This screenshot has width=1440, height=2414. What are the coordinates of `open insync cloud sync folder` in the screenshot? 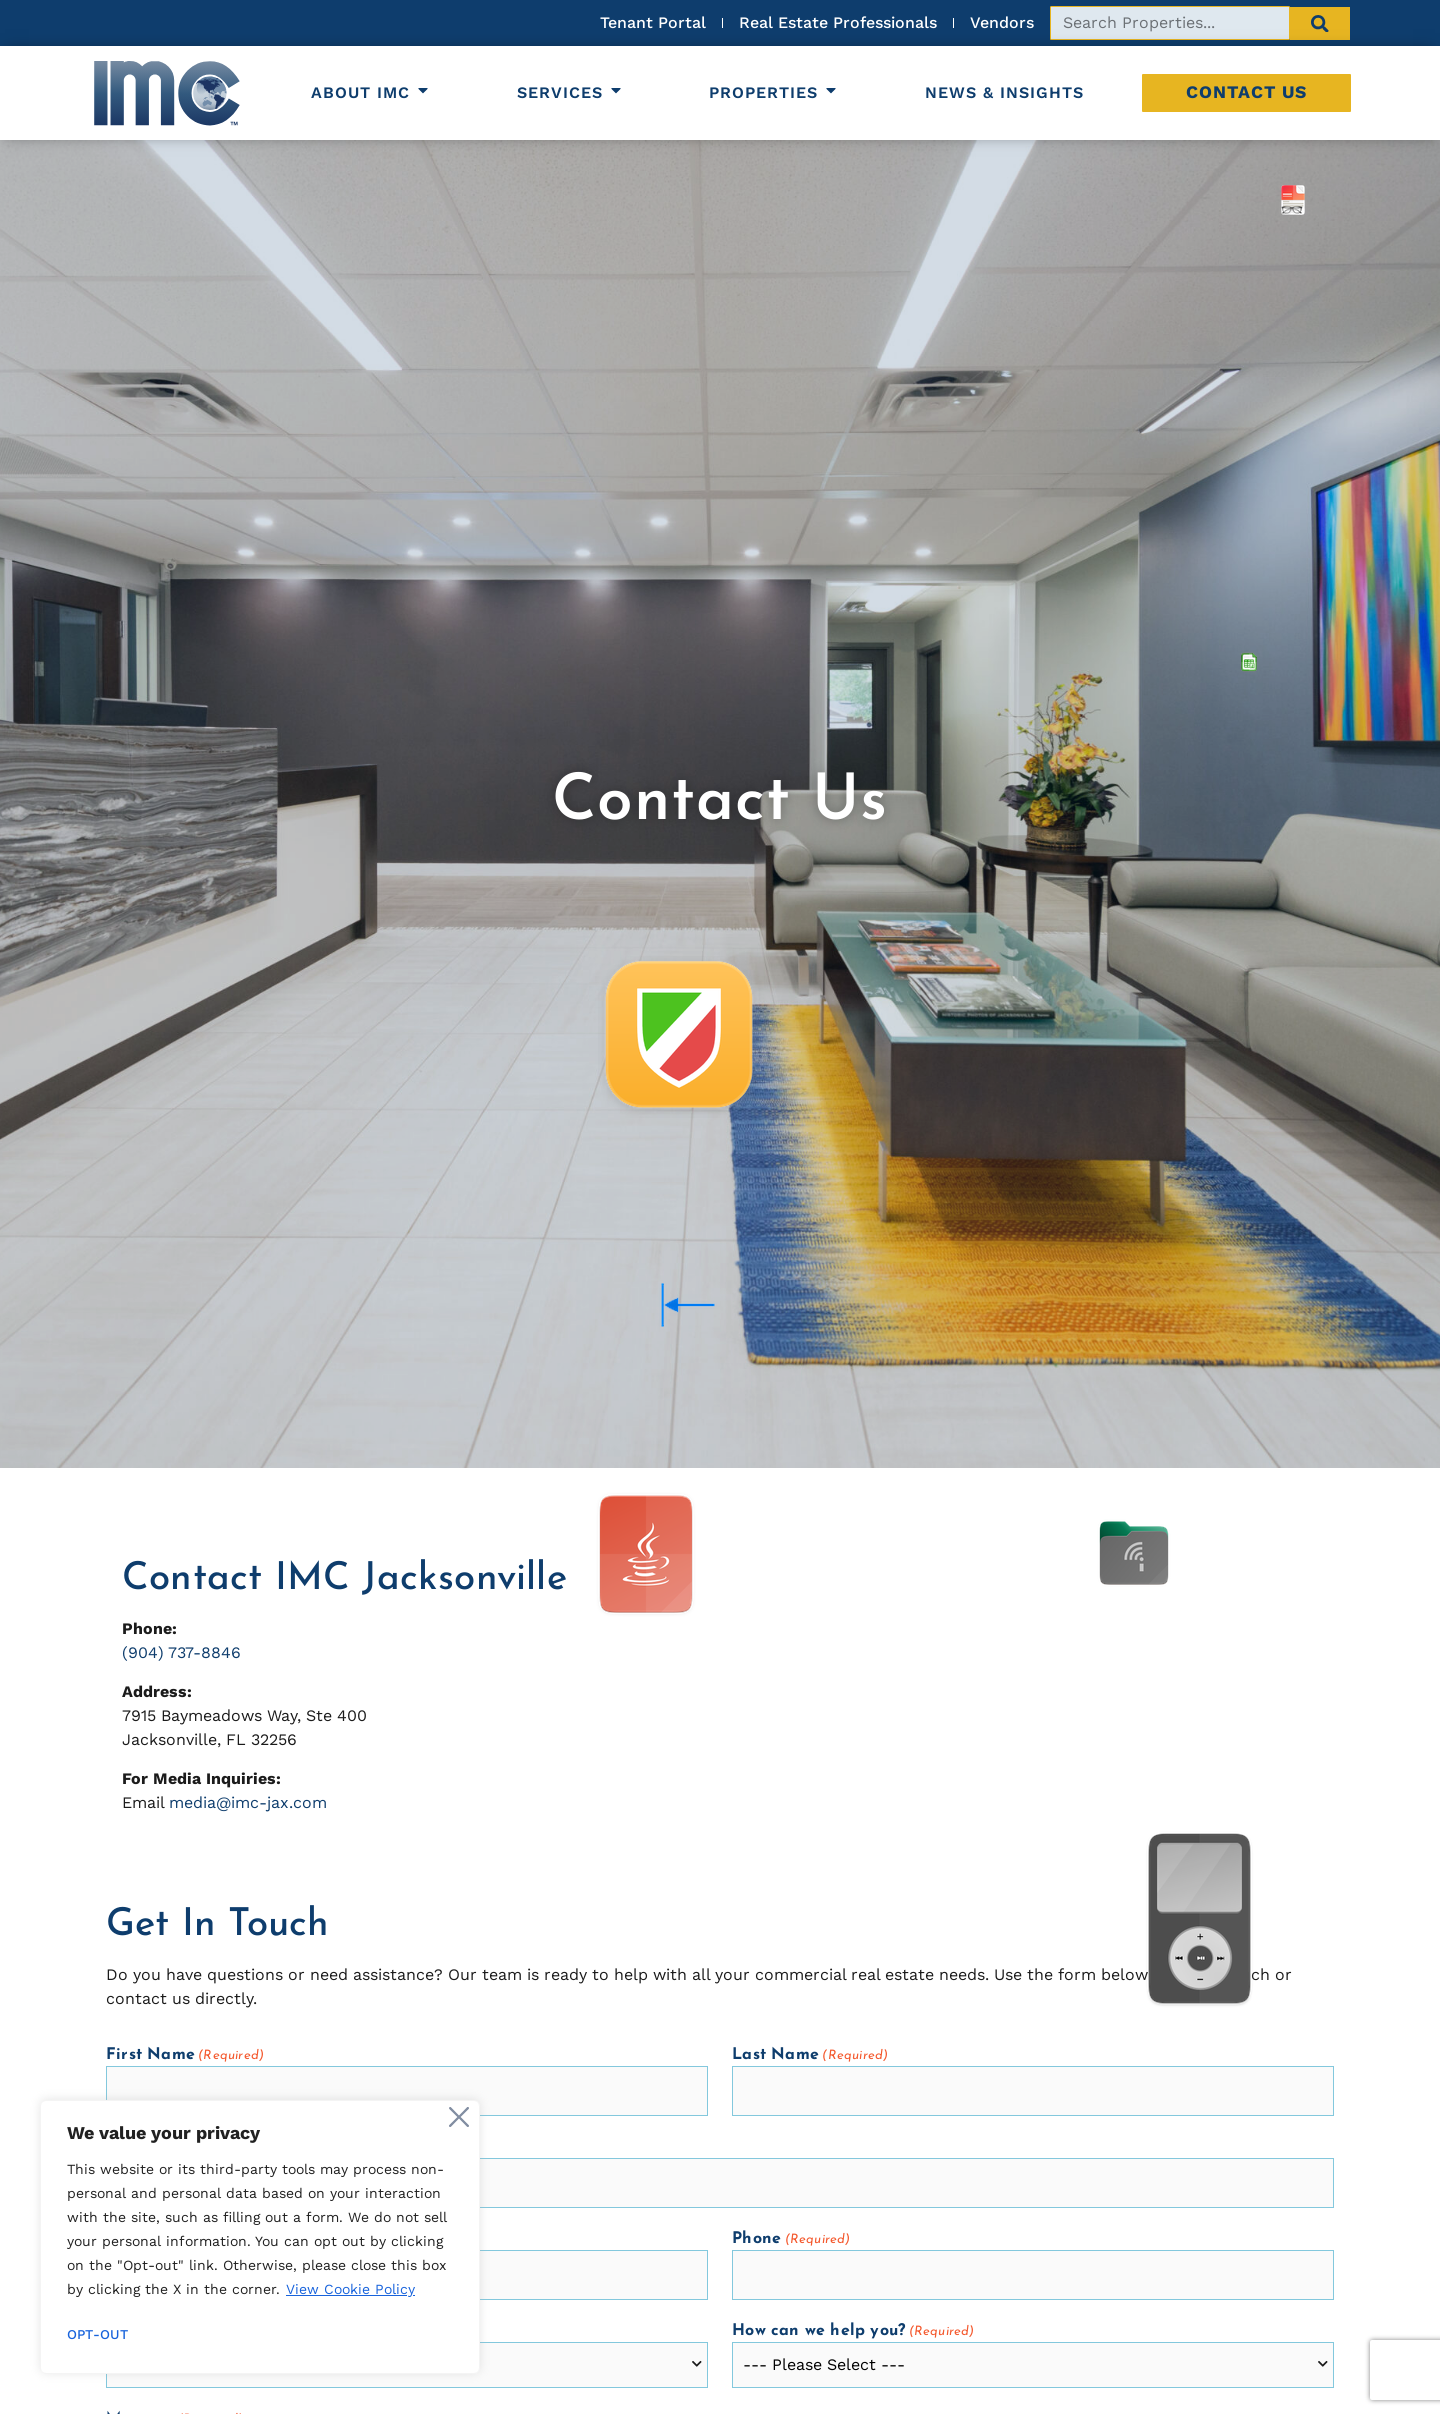 It's located at (1134, 1553).